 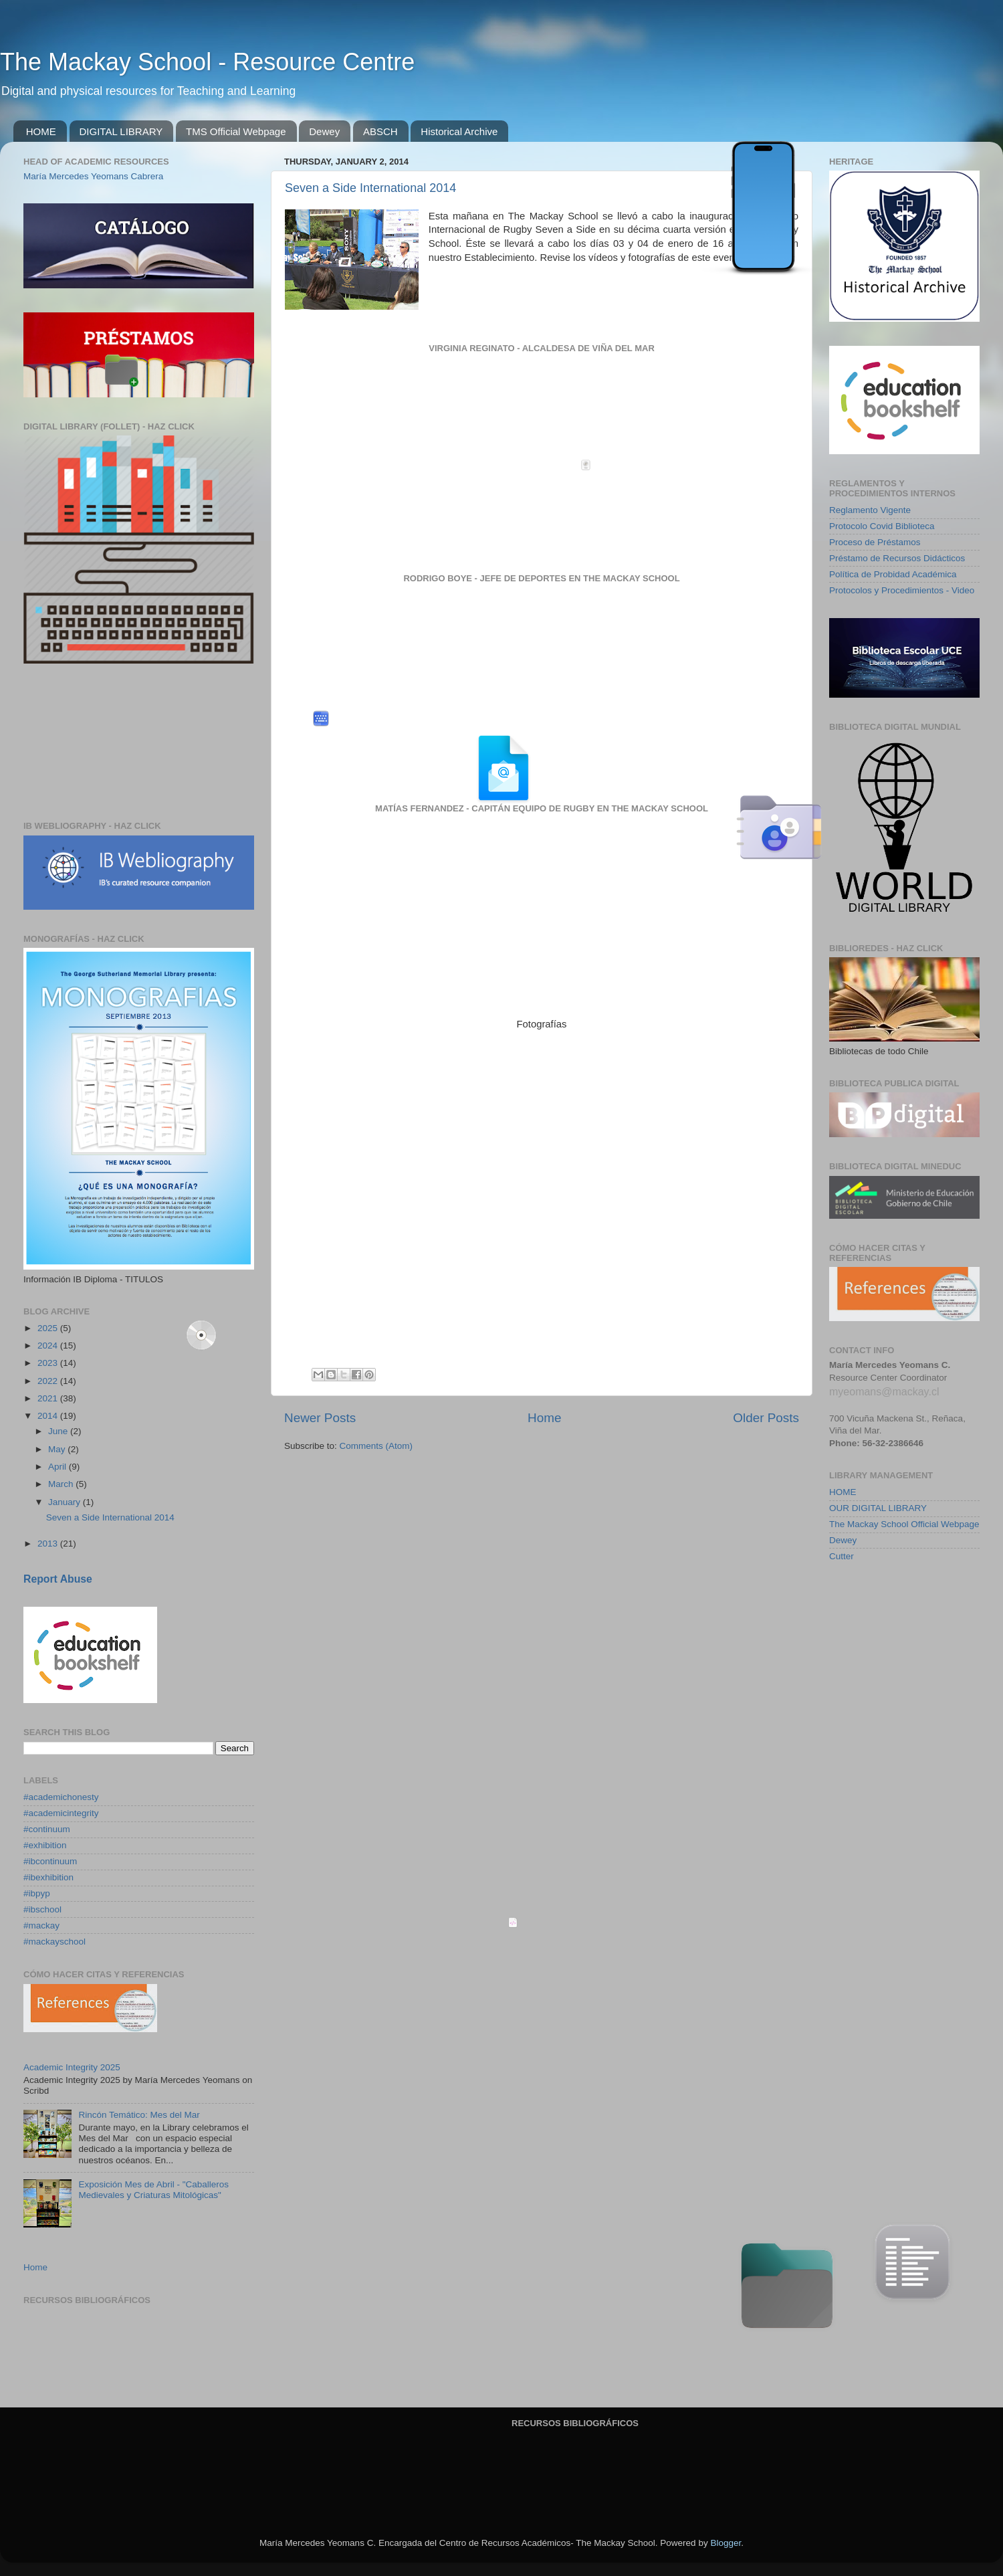 What do you see at coordinates (763, 208) in the screenshot?
I see `iPhone 15 Pro device icon` at bounding box center [763, 208].